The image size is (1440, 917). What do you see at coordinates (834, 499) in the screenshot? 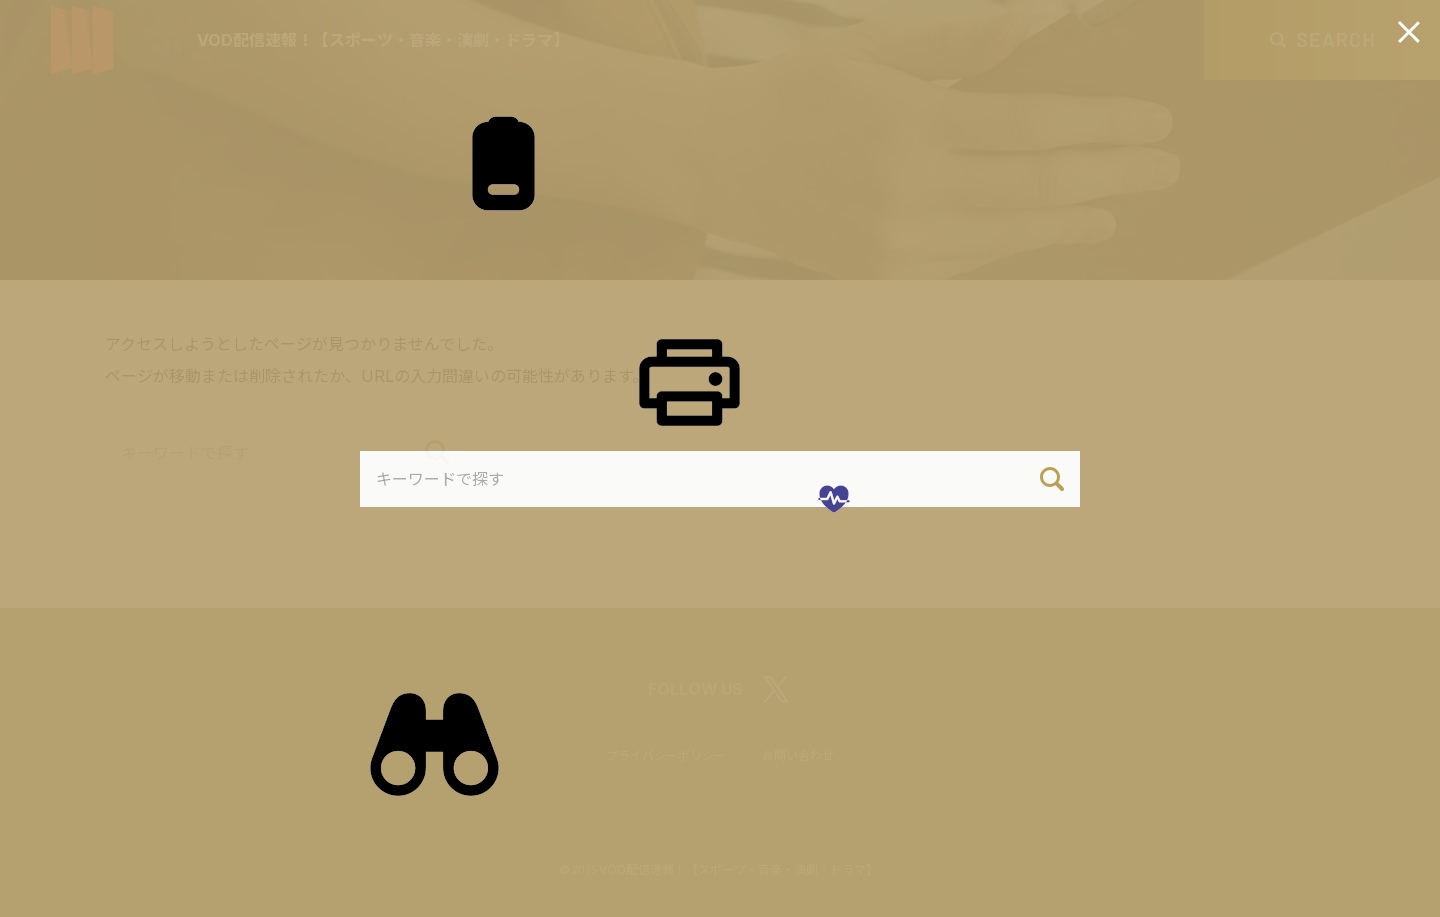
I see `view fitness or health tracking data` at bounding box center [834, 499].